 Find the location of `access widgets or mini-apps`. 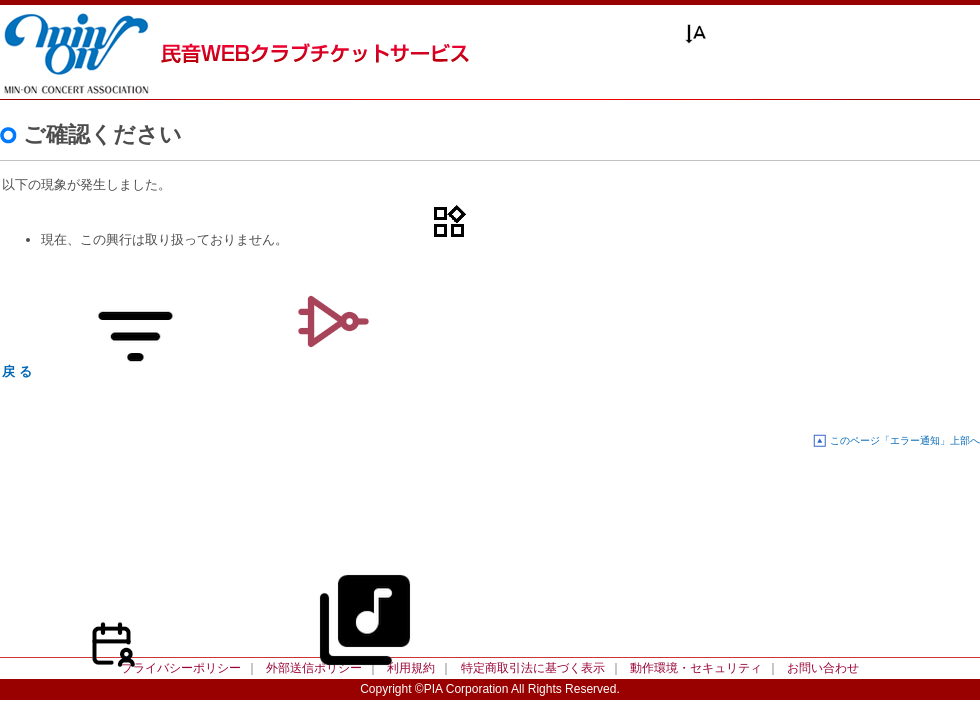

access widgets or mini-apps is located at coordinates (449, 222).